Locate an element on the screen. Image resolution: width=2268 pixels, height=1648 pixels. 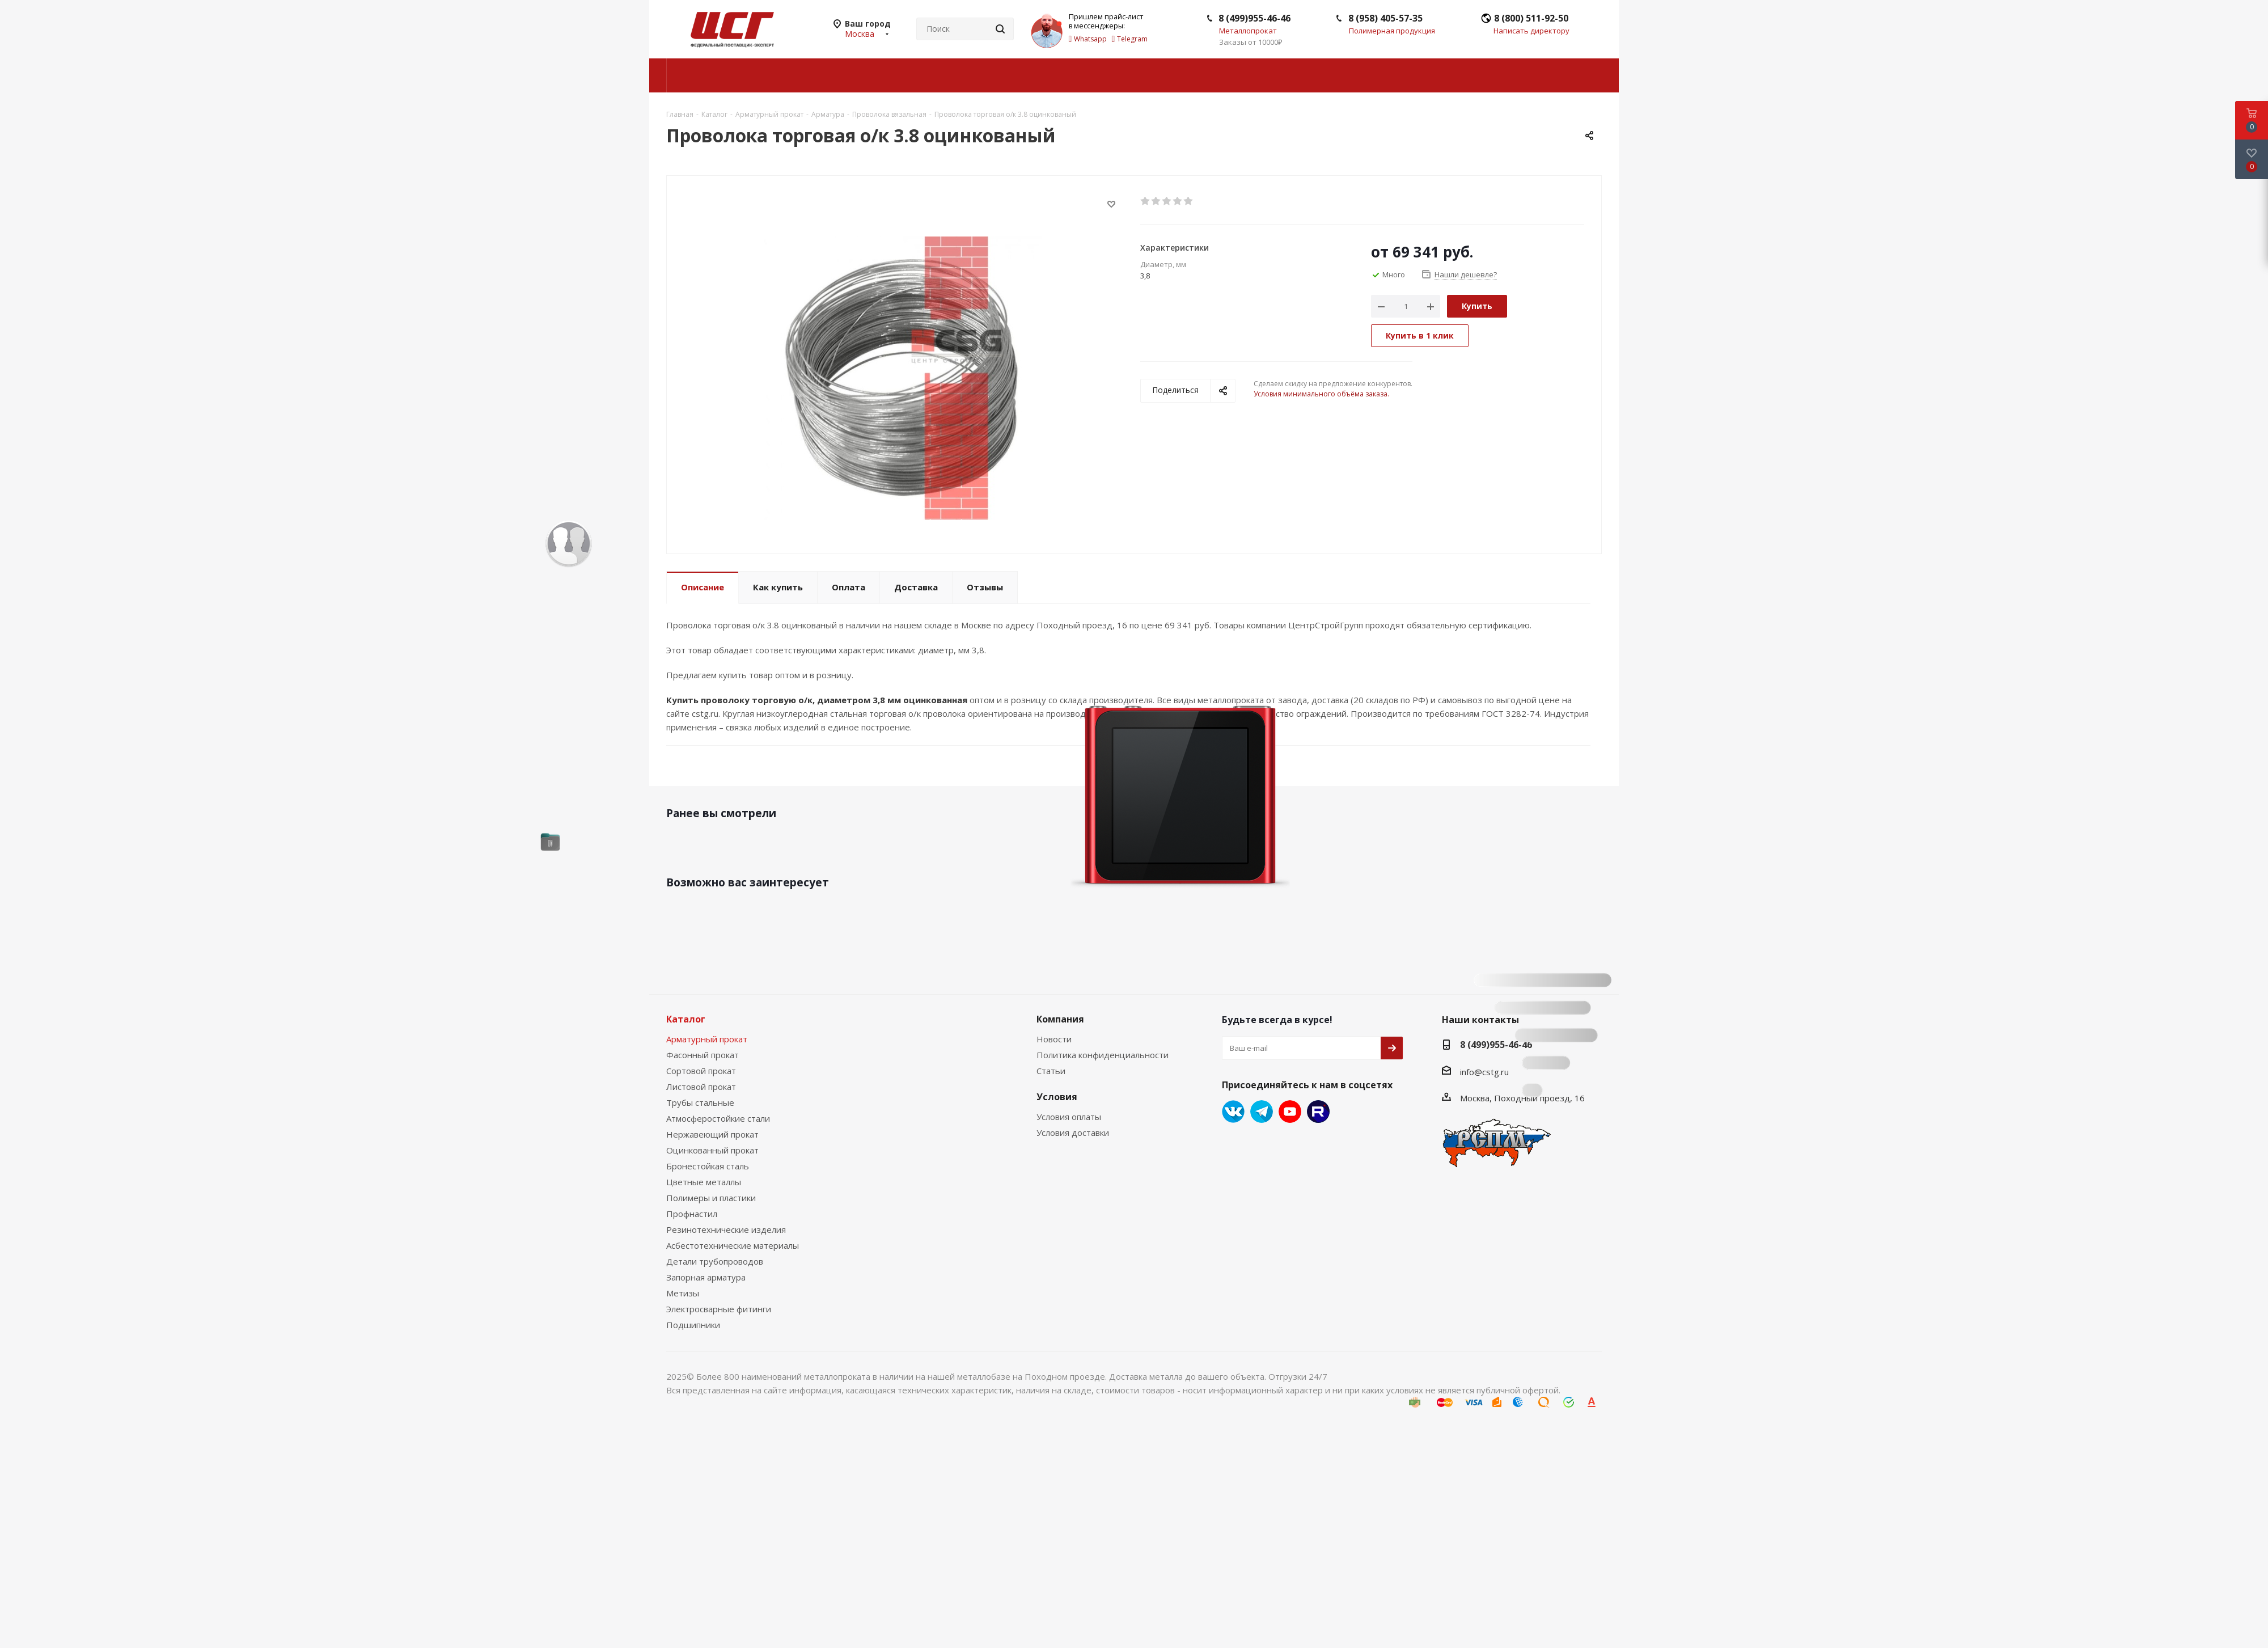
manage user groups is located at coordinates (569, 543).